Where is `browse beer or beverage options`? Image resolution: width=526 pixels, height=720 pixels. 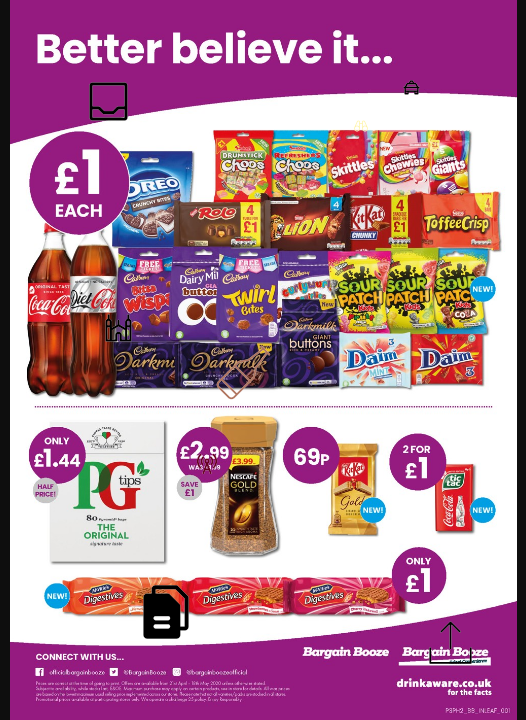
browse beer or beverage options is located at coordinates (242, 373).